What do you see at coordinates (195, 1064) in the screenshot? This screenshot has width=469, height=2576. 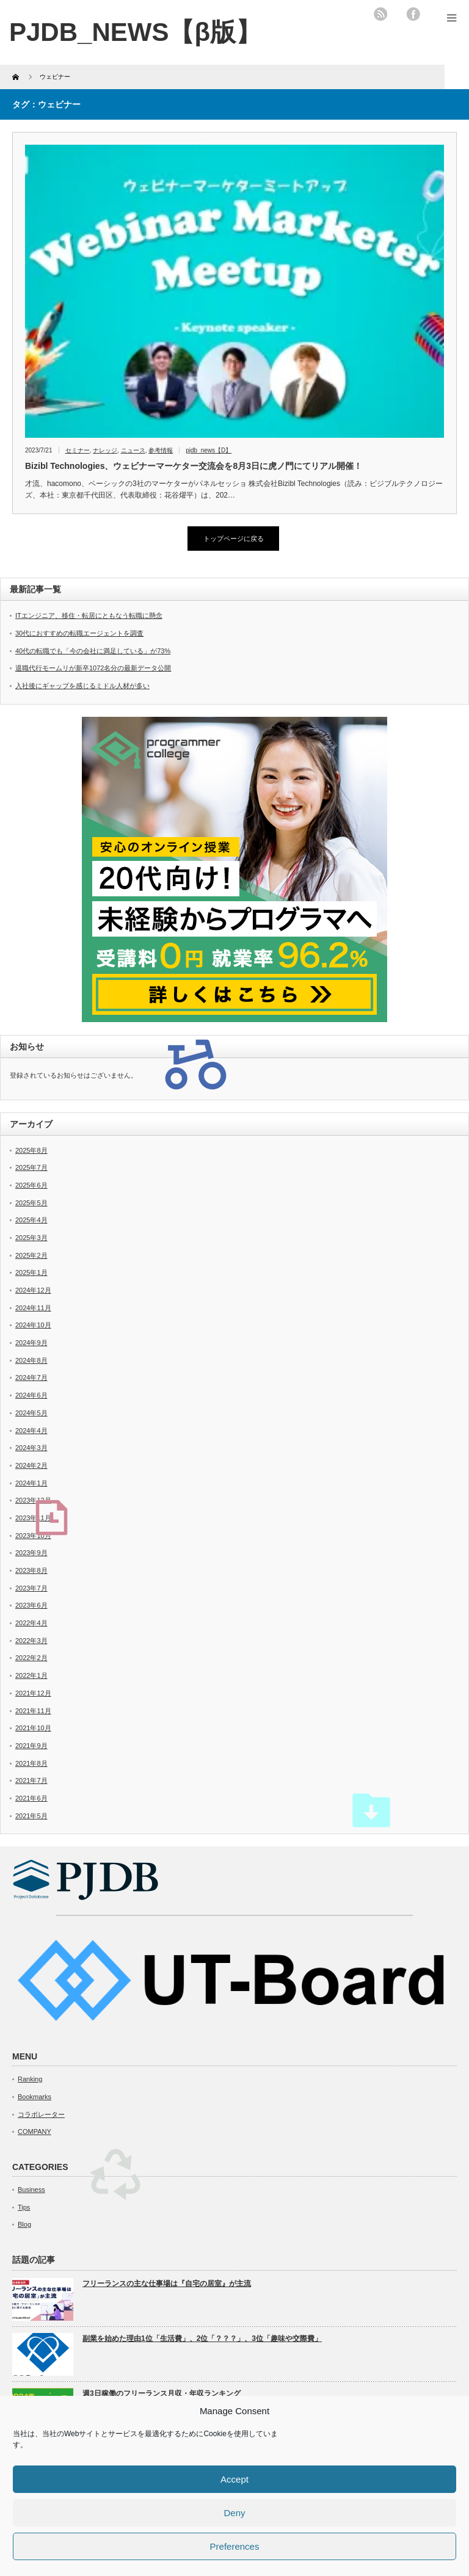 I see `access bike rental or sharing services` at bounding box center [195, 1064].